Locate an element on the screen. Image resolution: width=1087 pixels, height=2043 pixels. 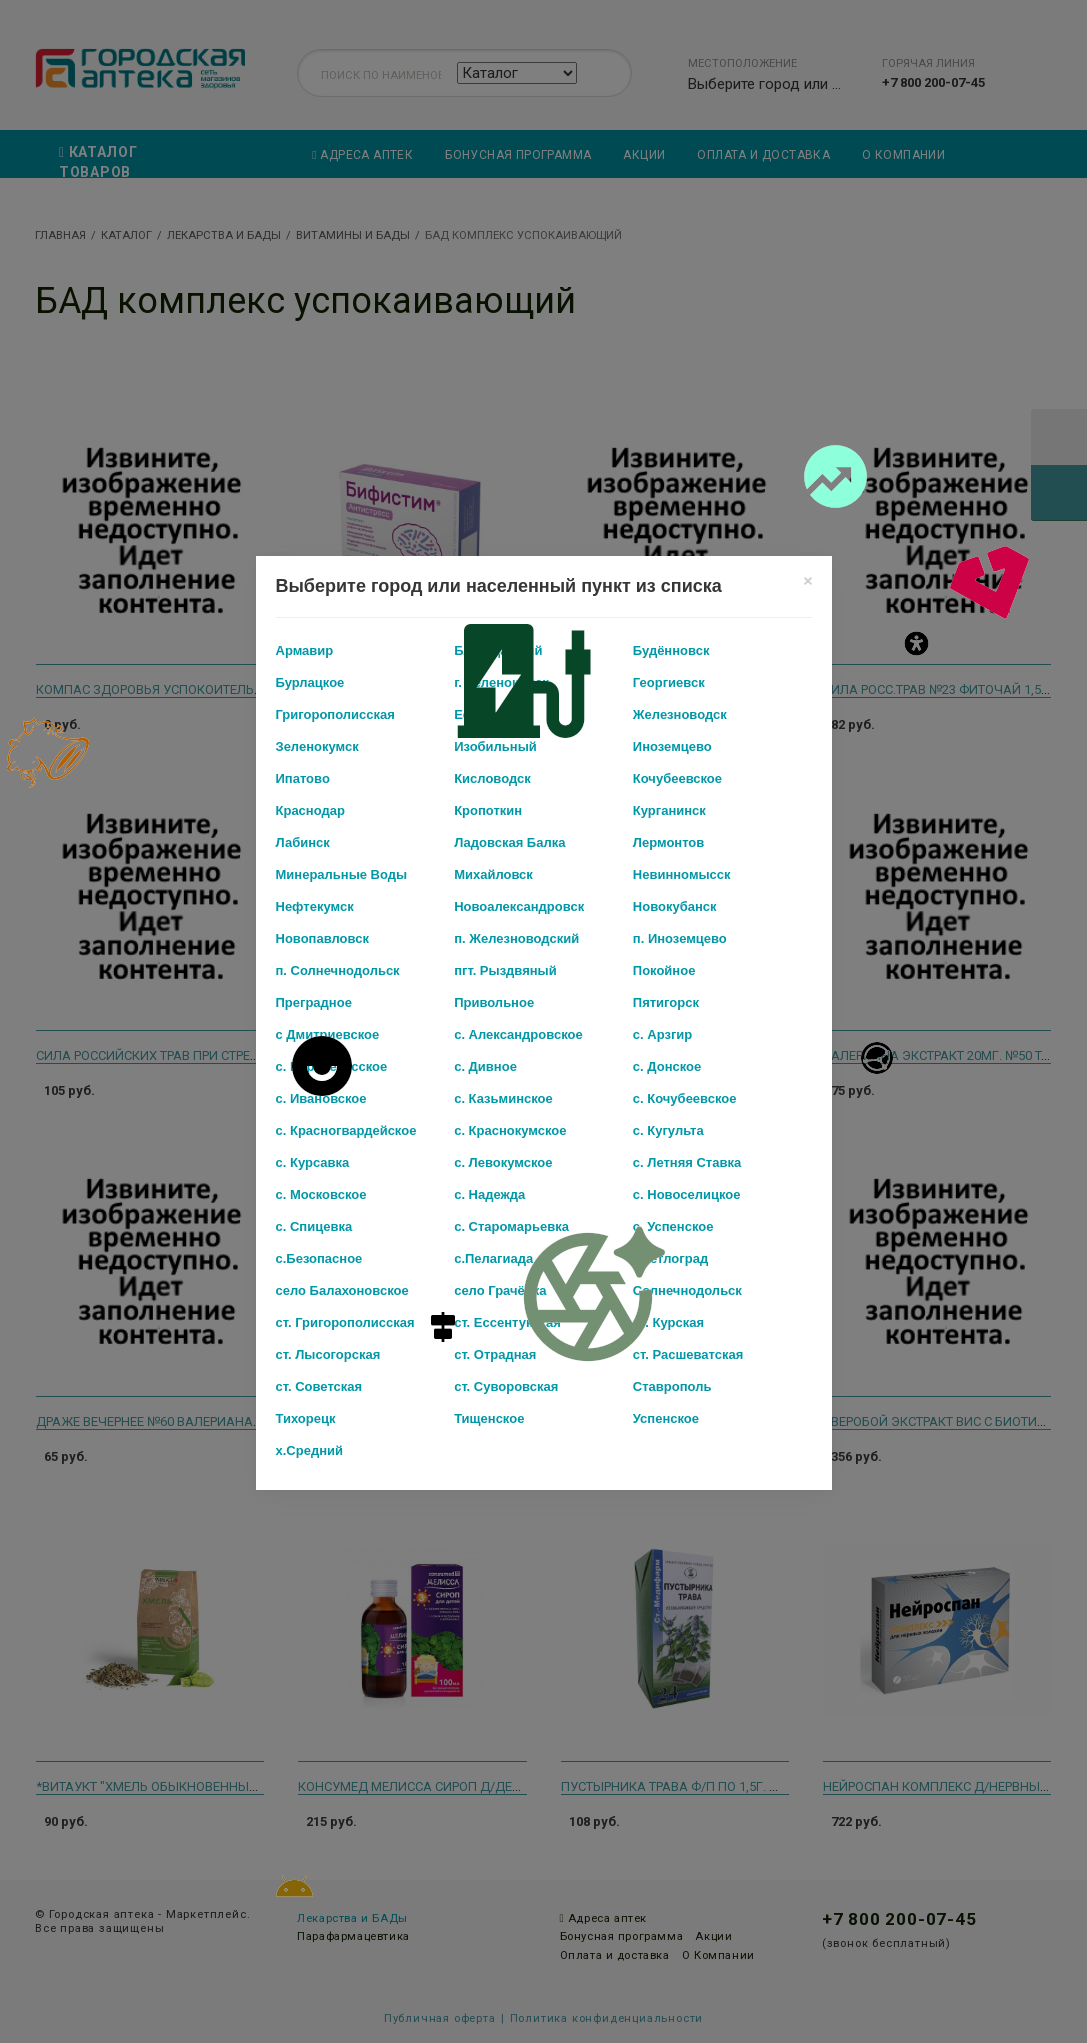
snort network intrusion detection system logo is located at coordinates (48, 753).